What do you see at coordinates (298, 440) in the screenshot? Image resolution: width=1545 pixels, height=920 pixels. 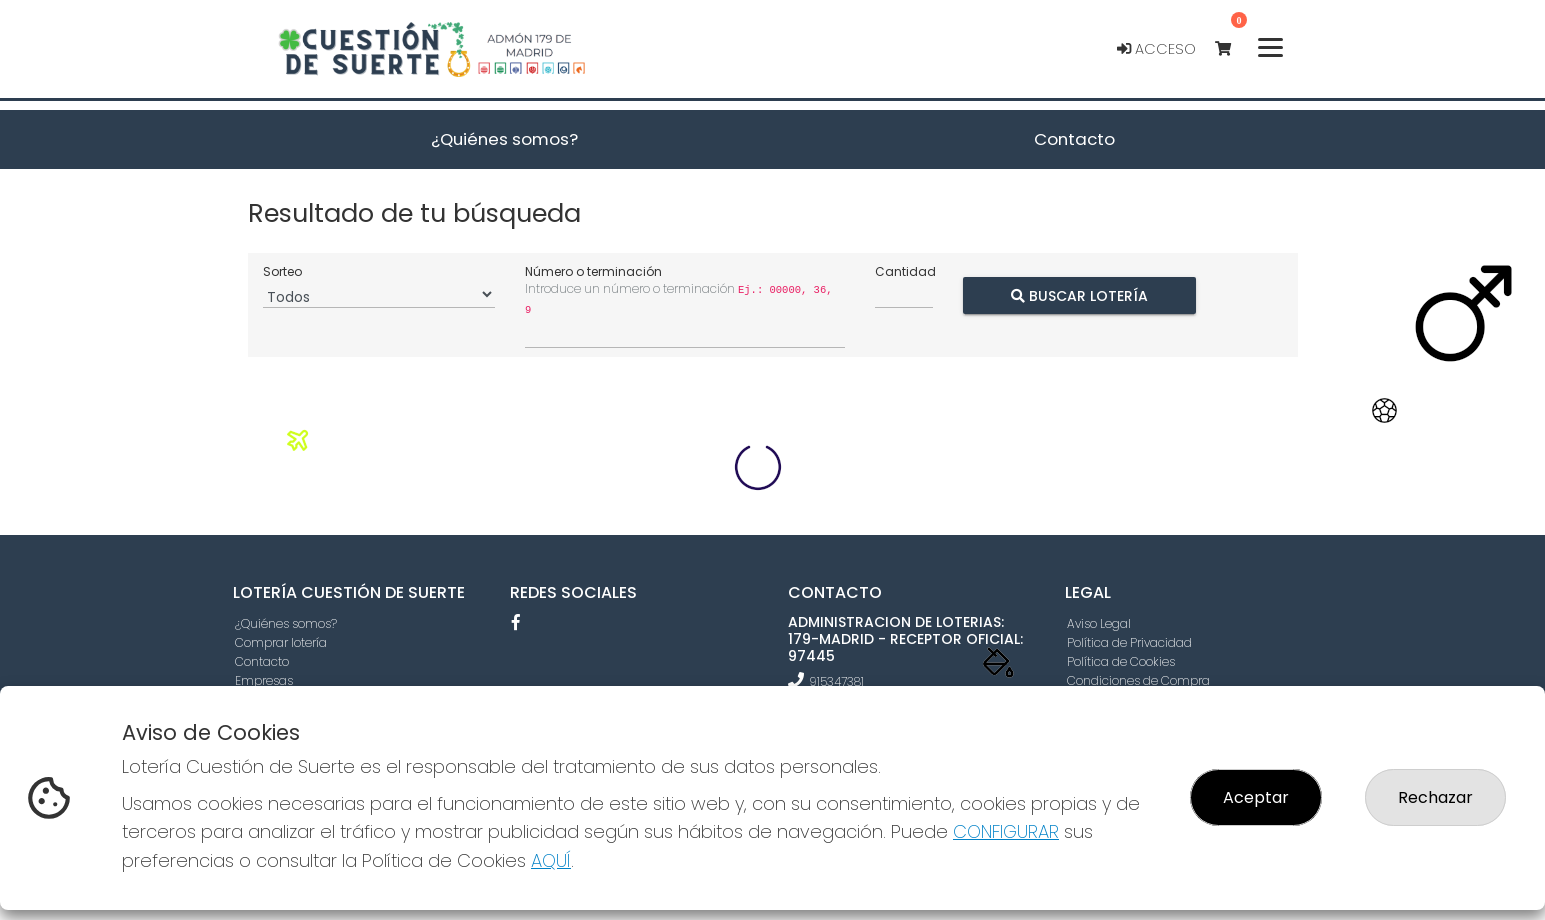 I see `enable airplane mode` at bounding box center [298, 440].